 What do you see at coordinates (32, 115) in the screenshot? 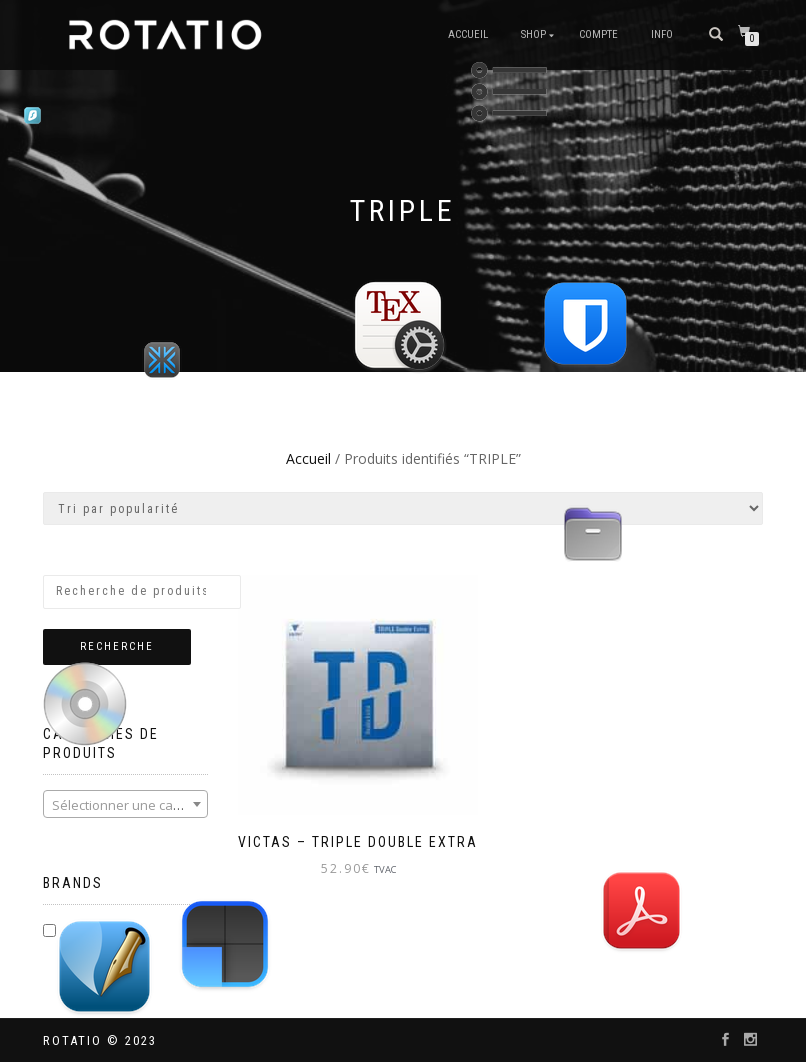
I see `open surfshark vpn app` at bounding box center [32, 115].